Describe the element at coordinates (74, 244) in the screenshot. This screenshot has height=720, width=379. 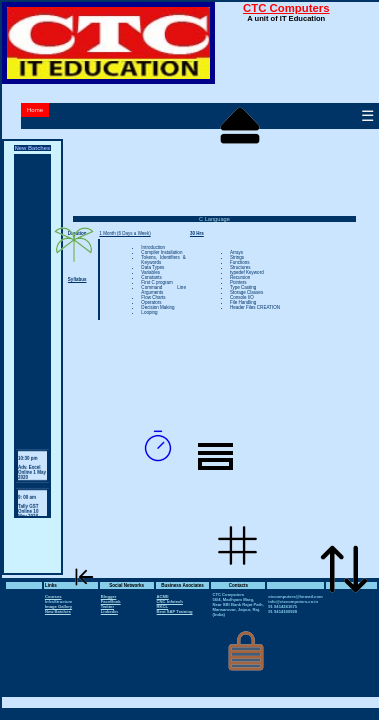
I see `browse vacation or tropical destinations` at that location.